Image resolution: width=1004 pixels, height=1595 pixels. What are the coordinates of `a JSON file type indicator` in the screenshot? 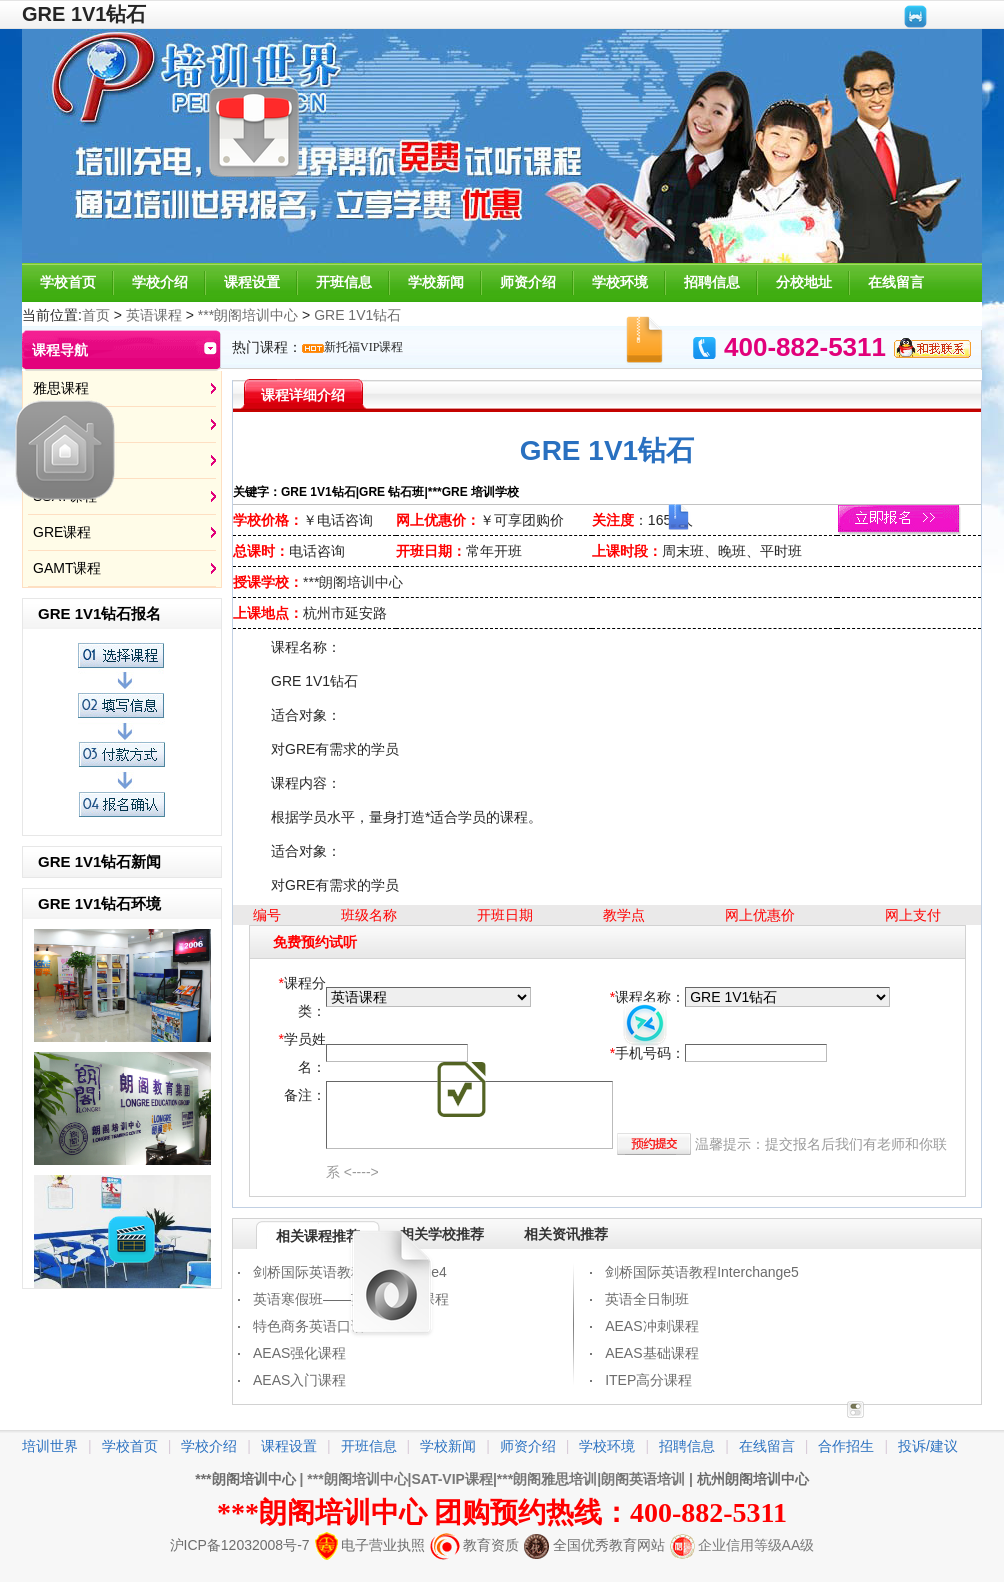 It's located at (391, 1283).